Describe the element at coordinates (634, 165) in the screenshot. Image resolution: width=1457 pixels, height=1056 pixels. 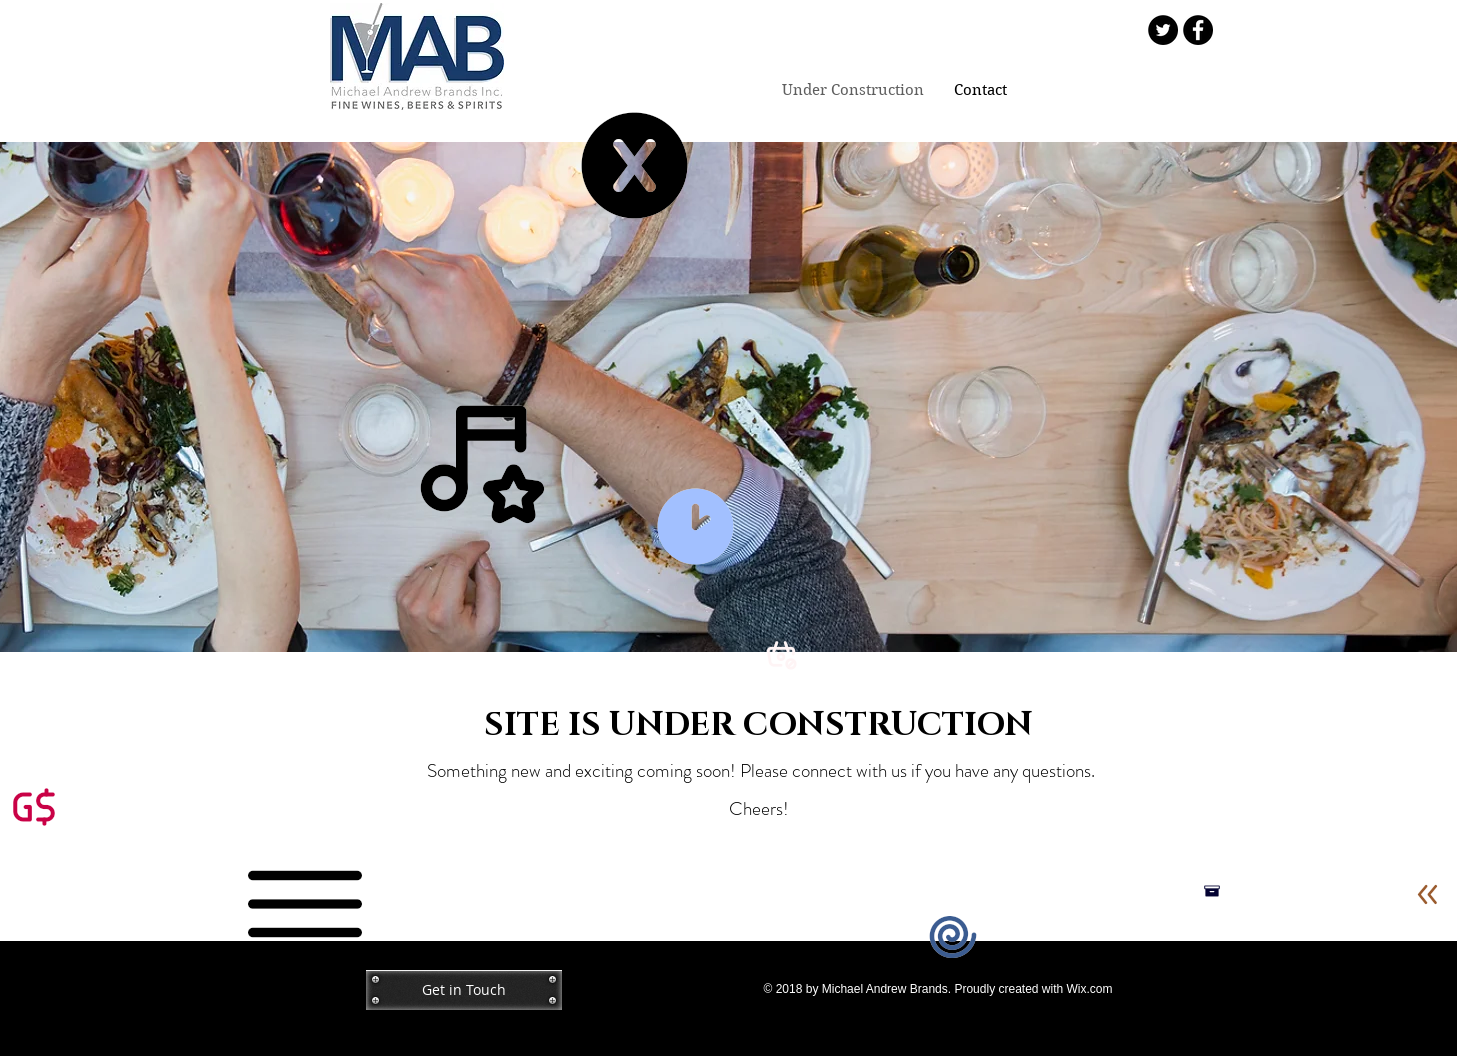
I see `xbox x button icon` at that location.